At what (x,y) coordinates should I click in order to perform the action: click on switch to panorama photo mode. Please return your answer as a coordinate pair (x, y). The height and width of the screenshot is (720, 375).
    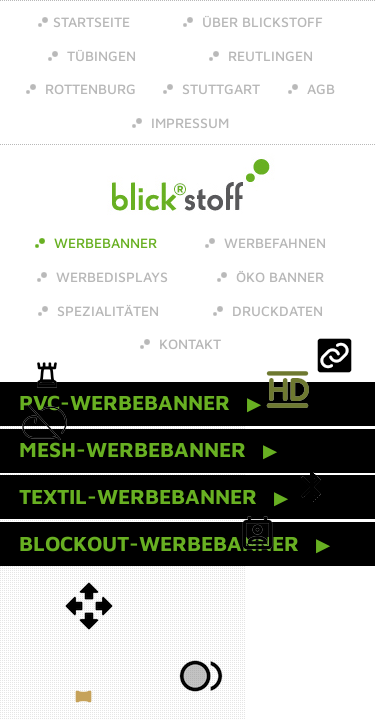
    Looking at the image, I should click on (83, 696).